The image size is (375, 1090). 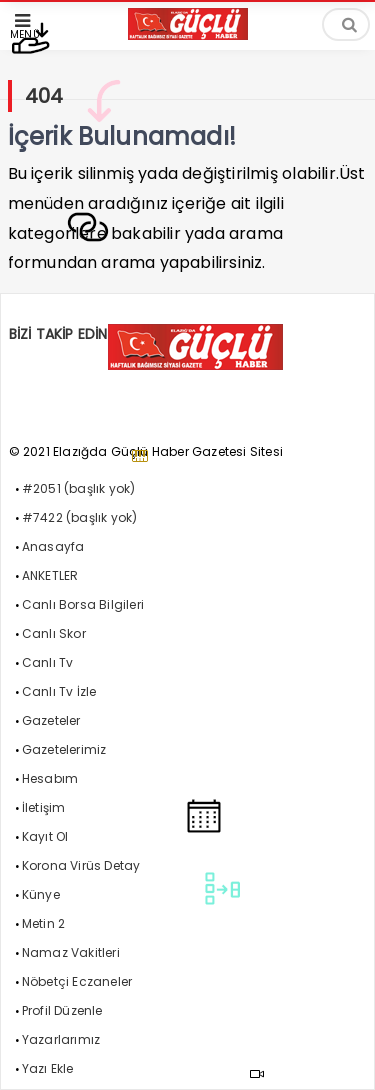 I want to click on view or open the calendar, so click(x=204, y=816).